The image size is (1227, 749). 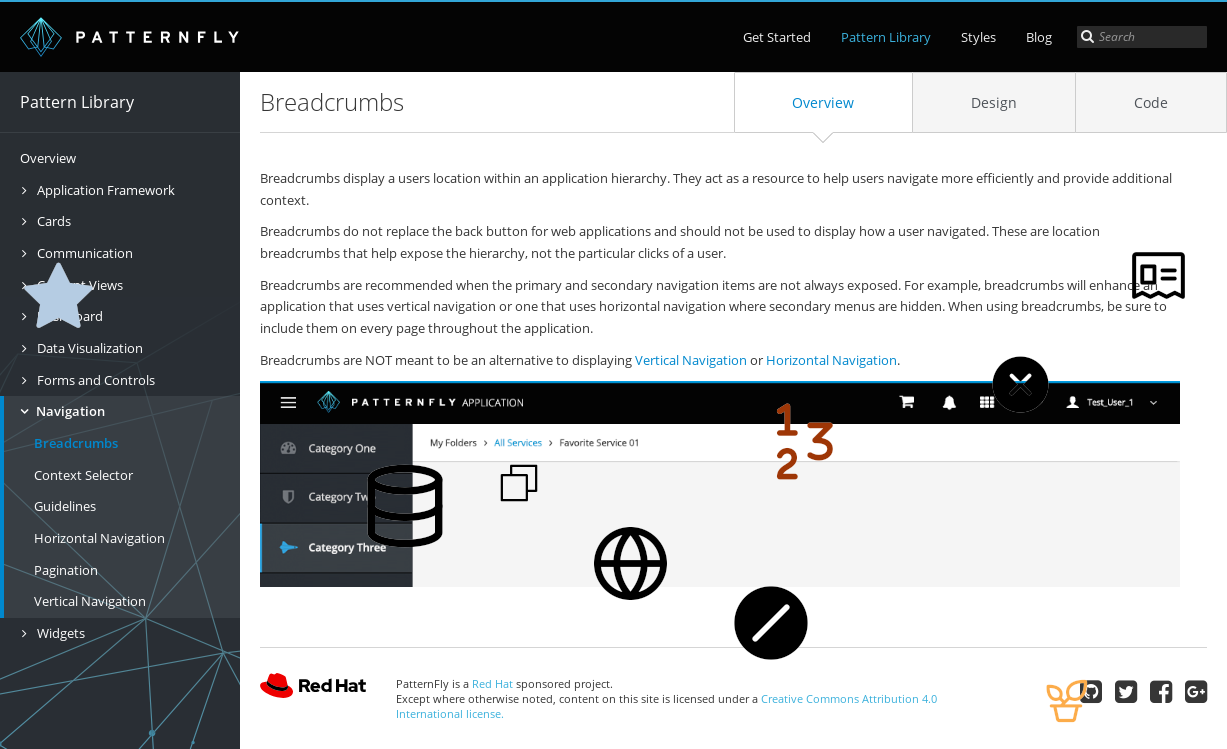 I want to click on indicates a favorited or starred item, so click(x=58, y=298).